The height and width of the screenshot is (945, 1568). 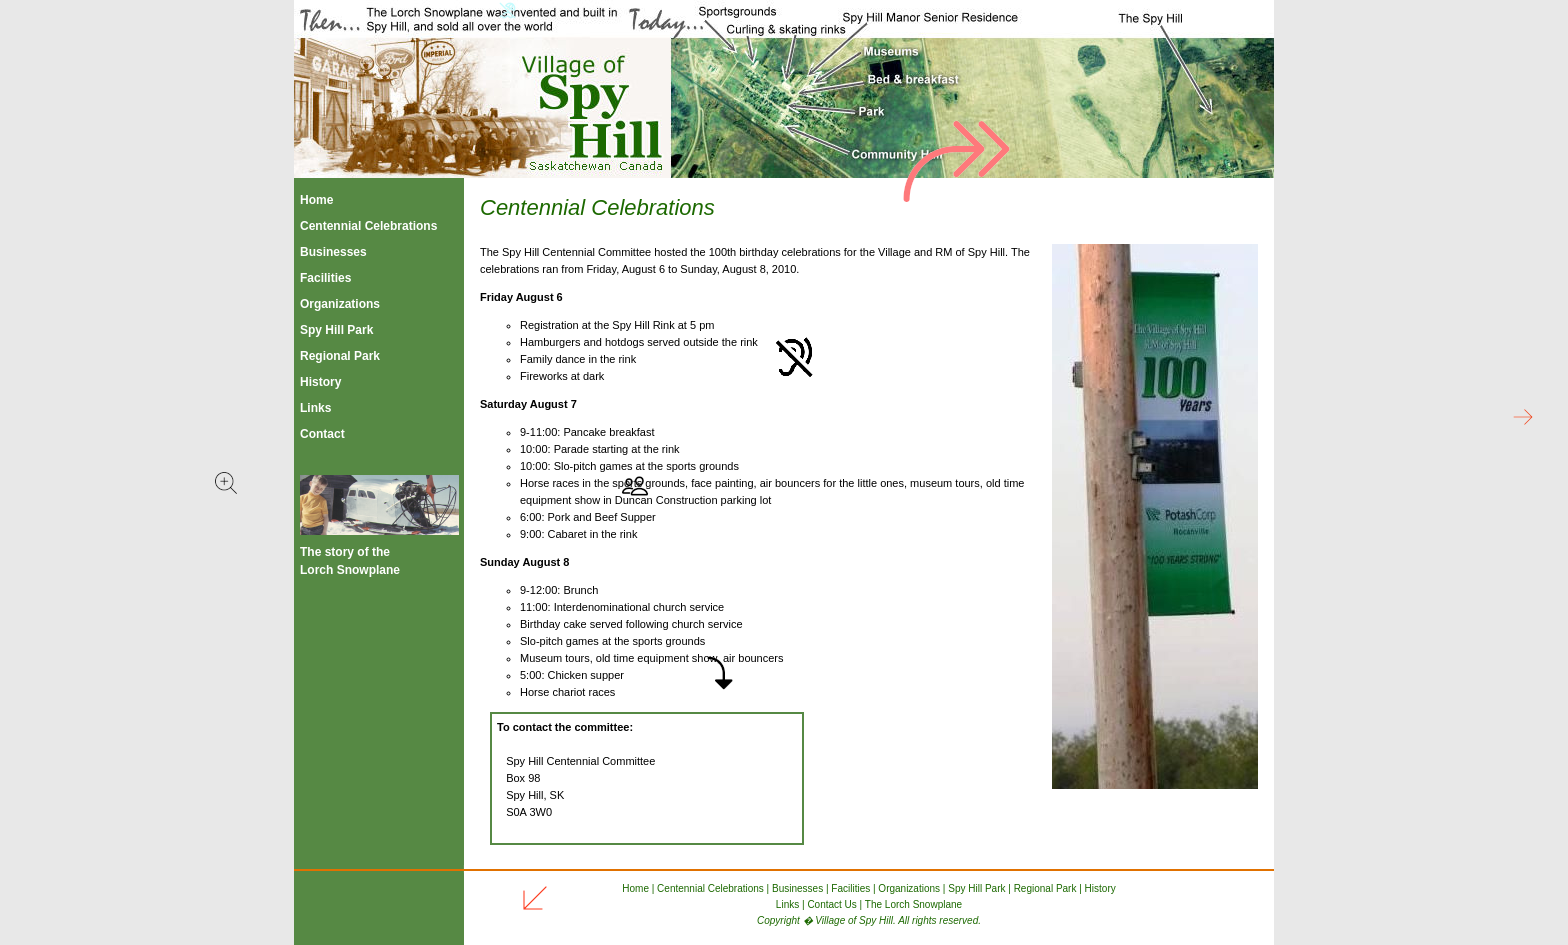 What do you see at coordinates (507, 10) in the screenshot?
I see `beach or coastal area unavailable` at bounding box center [507, 10].